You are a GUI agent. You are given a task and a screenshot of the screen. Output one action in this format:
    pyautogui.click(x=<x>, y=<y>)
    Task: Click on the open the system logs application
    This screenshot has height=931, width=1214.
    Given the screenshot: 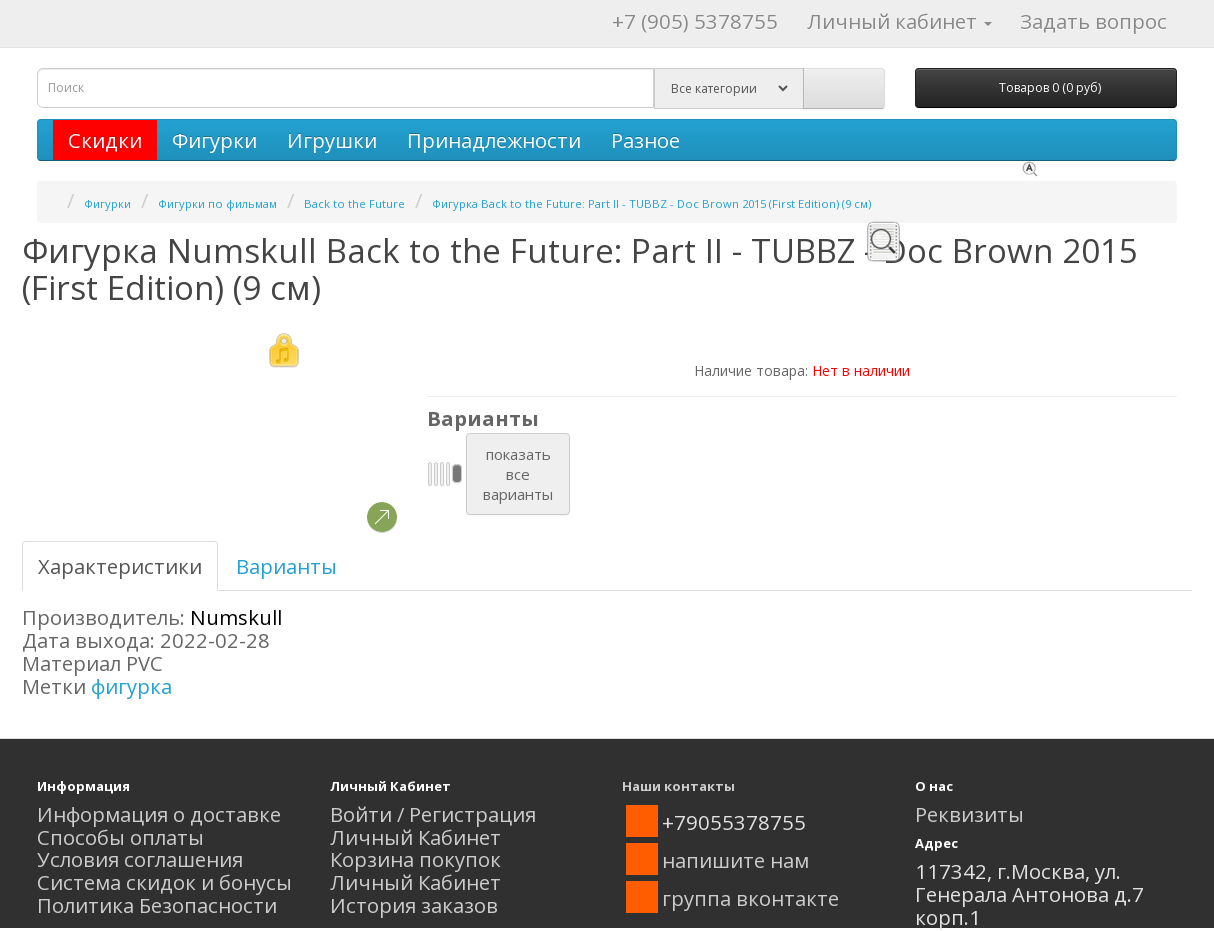 What is the action you would take?
    pyautogui.click(x=883, y=241)
    